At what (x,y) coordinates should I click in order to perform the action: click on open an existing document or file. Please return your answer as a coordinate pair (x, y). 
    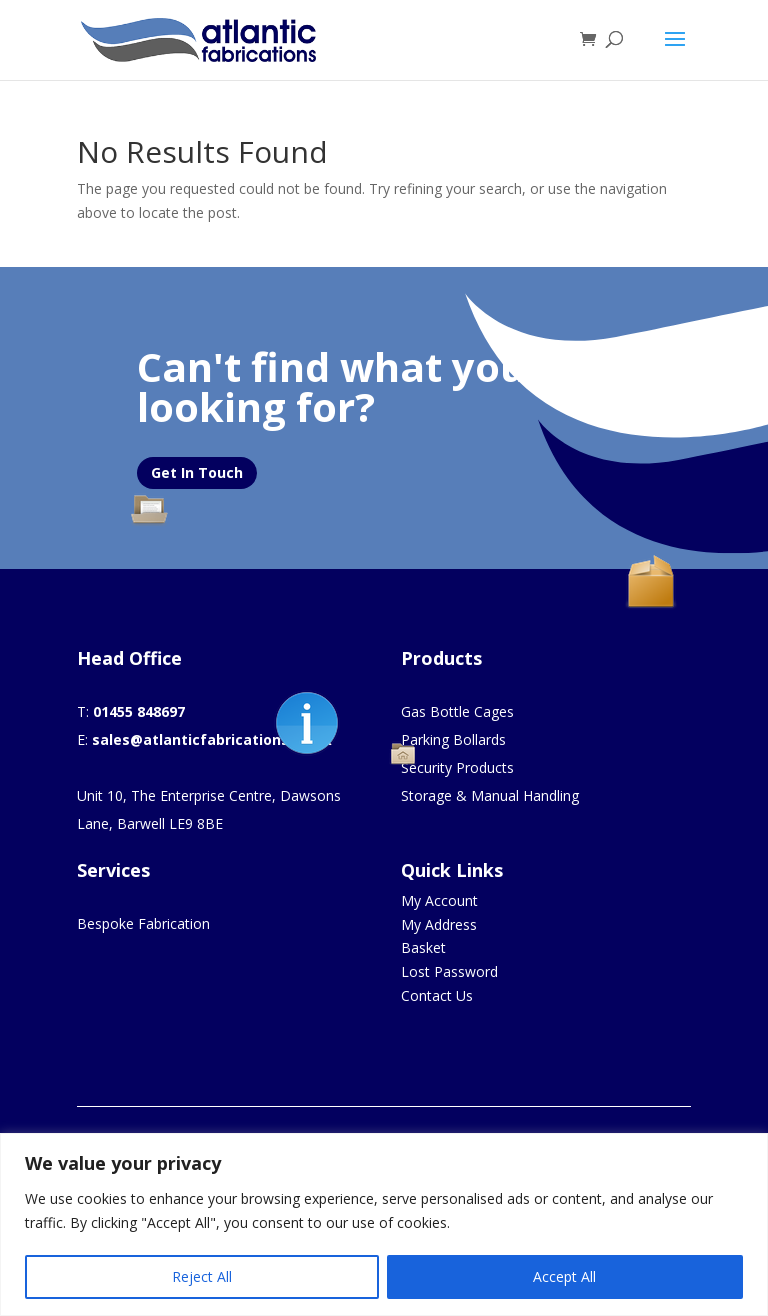
    Looking at the image, I should click on (149, 511).